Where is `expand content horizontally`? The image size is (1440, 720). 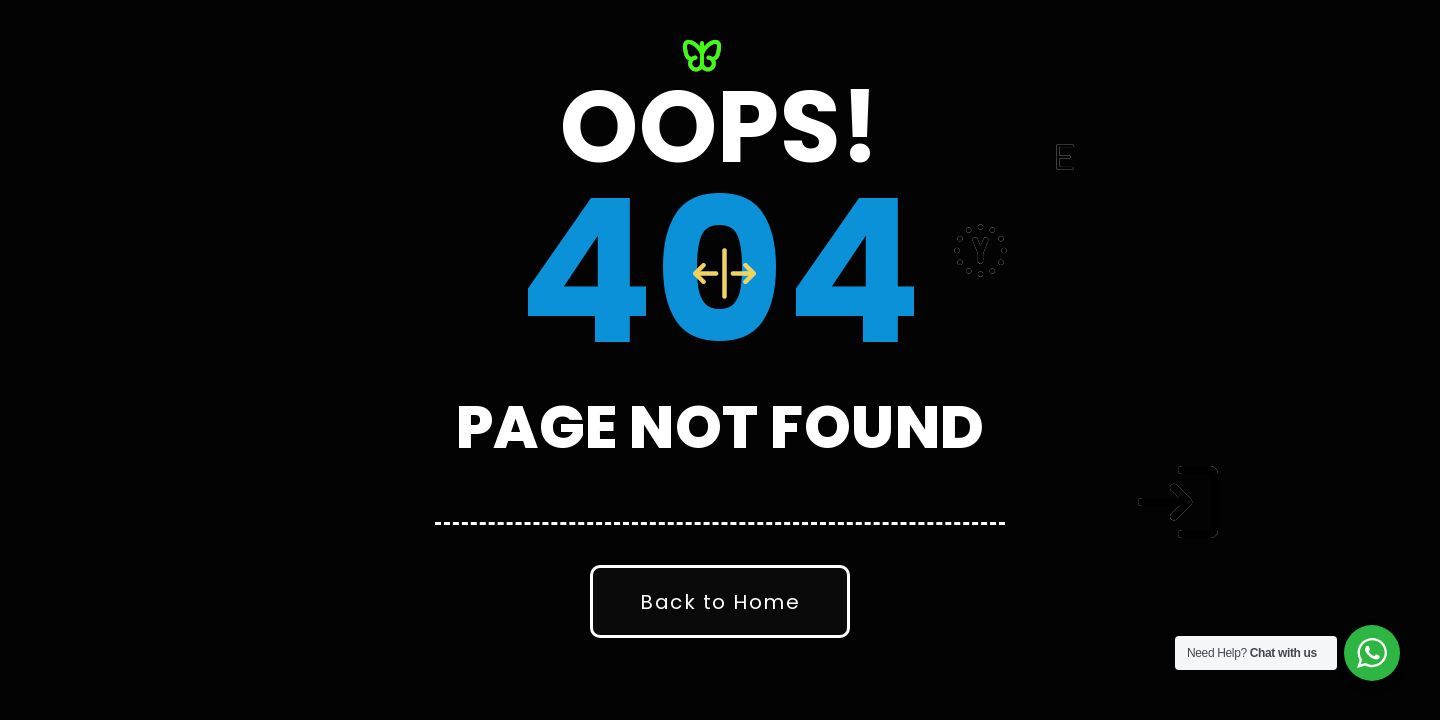
expand content horizontally is located at coordinates (724, 273).